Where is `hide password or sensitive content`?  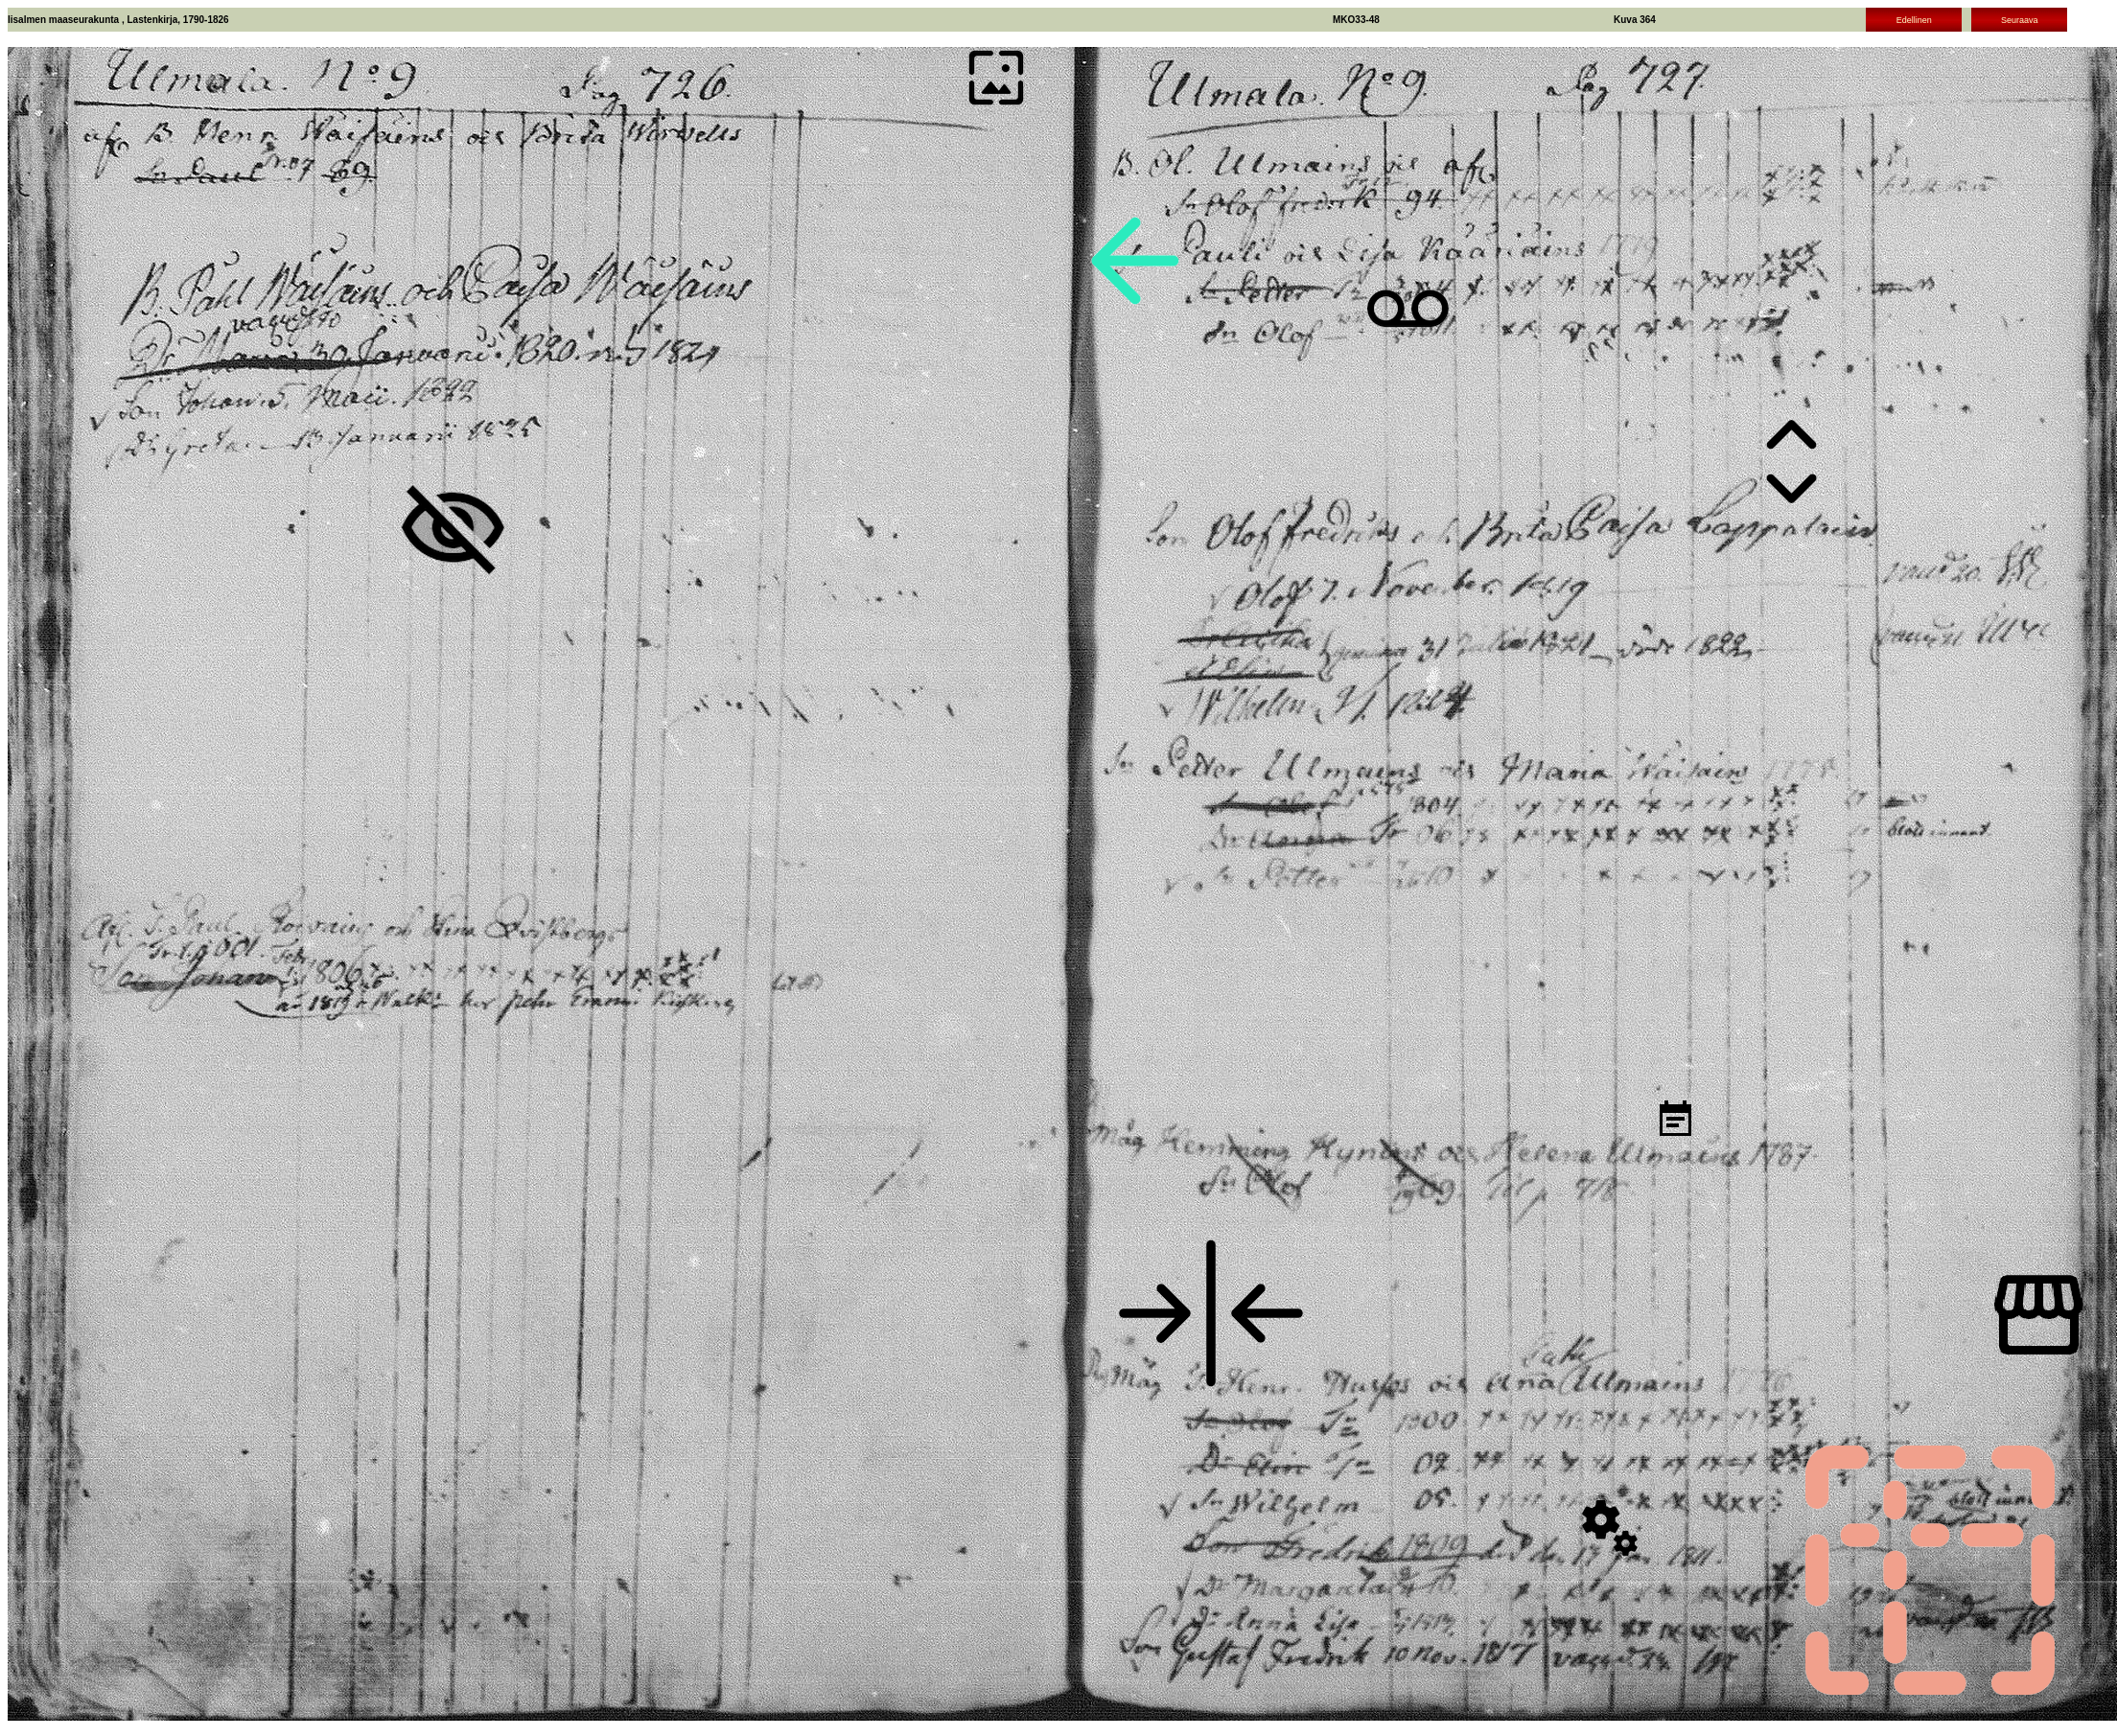
hide password or sensitive content is located at coordinates (453, 529).